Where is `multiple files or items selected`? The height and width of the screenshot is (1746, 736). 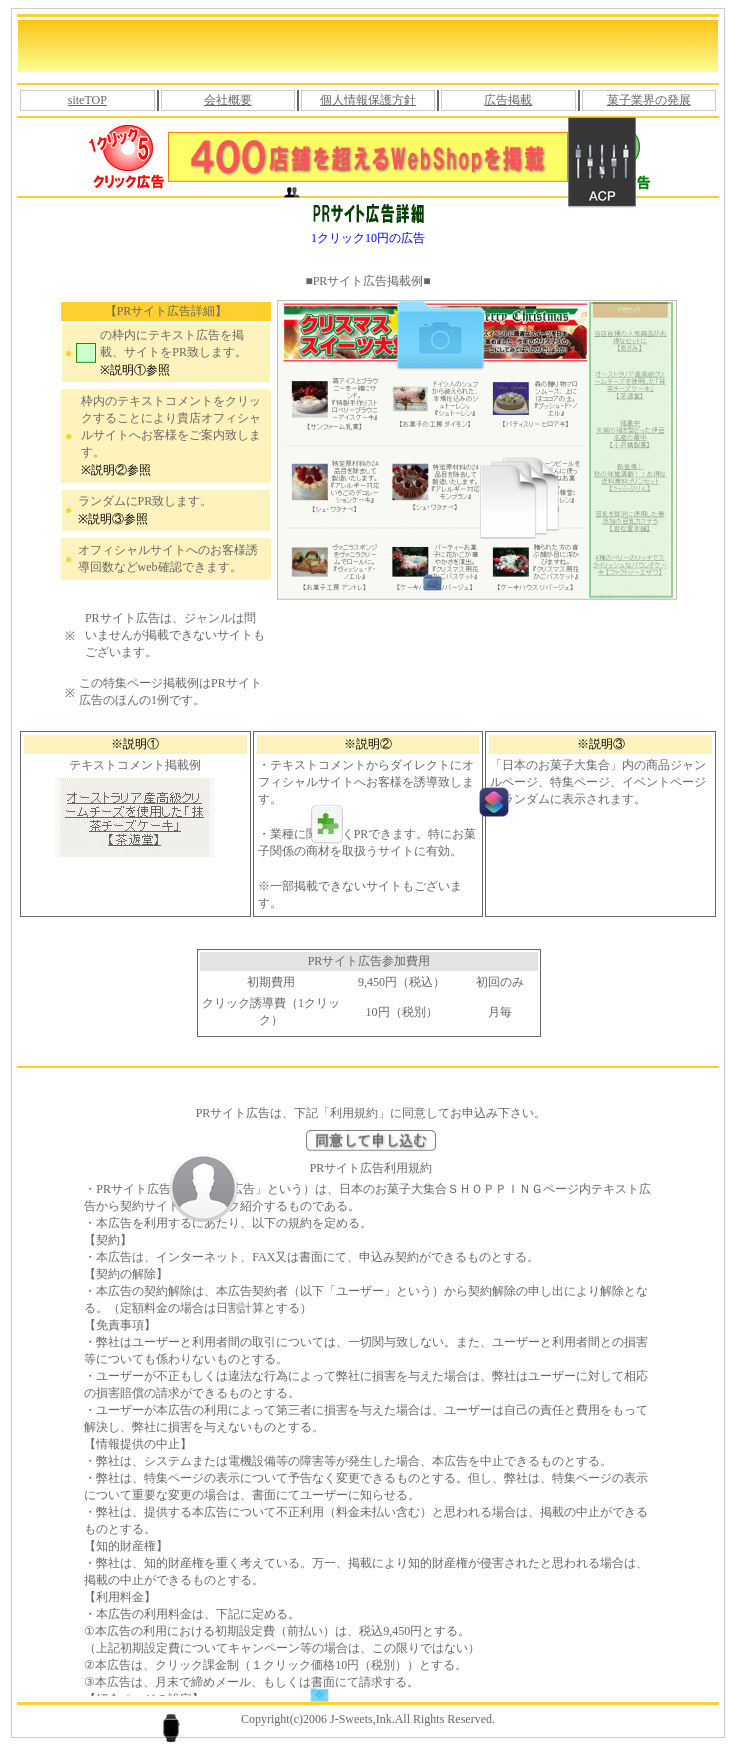 multiple files or items selected is located at coordinates (519, 499).